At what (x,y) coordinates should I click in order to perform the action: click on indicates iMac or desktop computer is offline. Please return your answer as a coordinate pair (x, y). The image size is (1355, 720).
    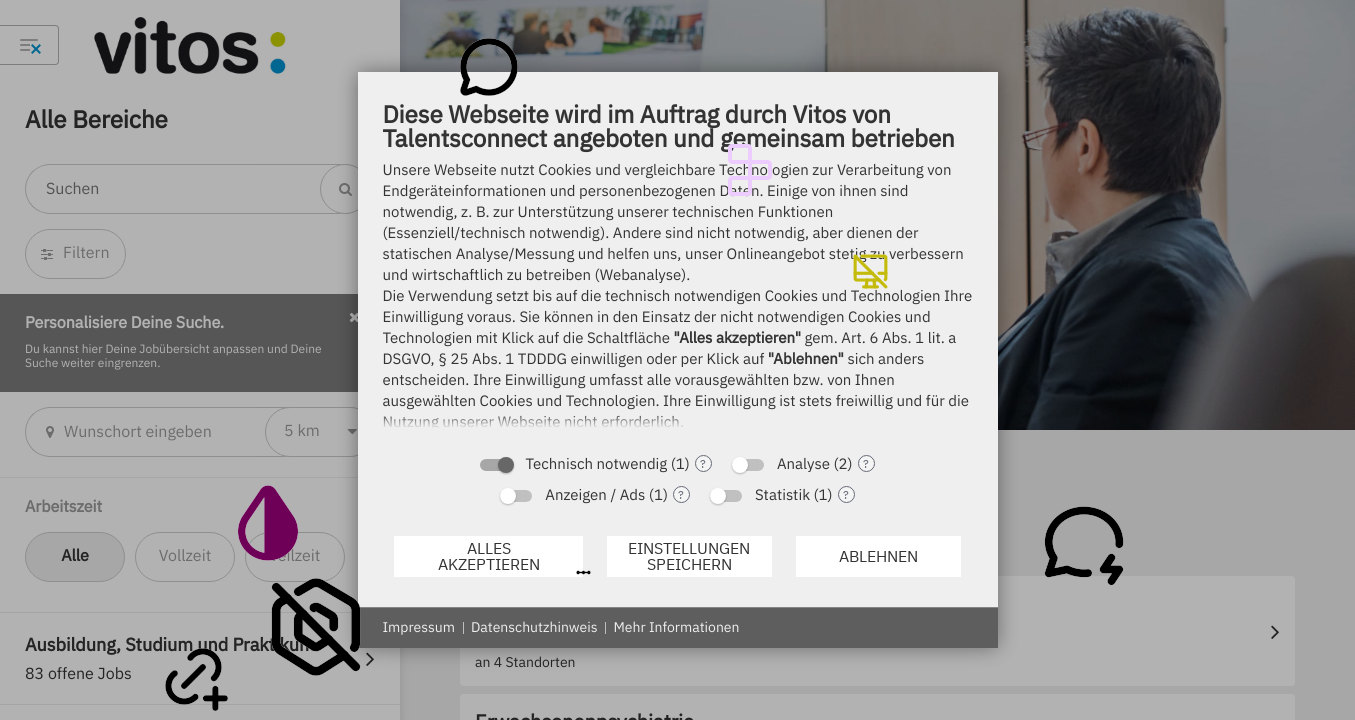
    Looking at the image, I should click on (870, 271).